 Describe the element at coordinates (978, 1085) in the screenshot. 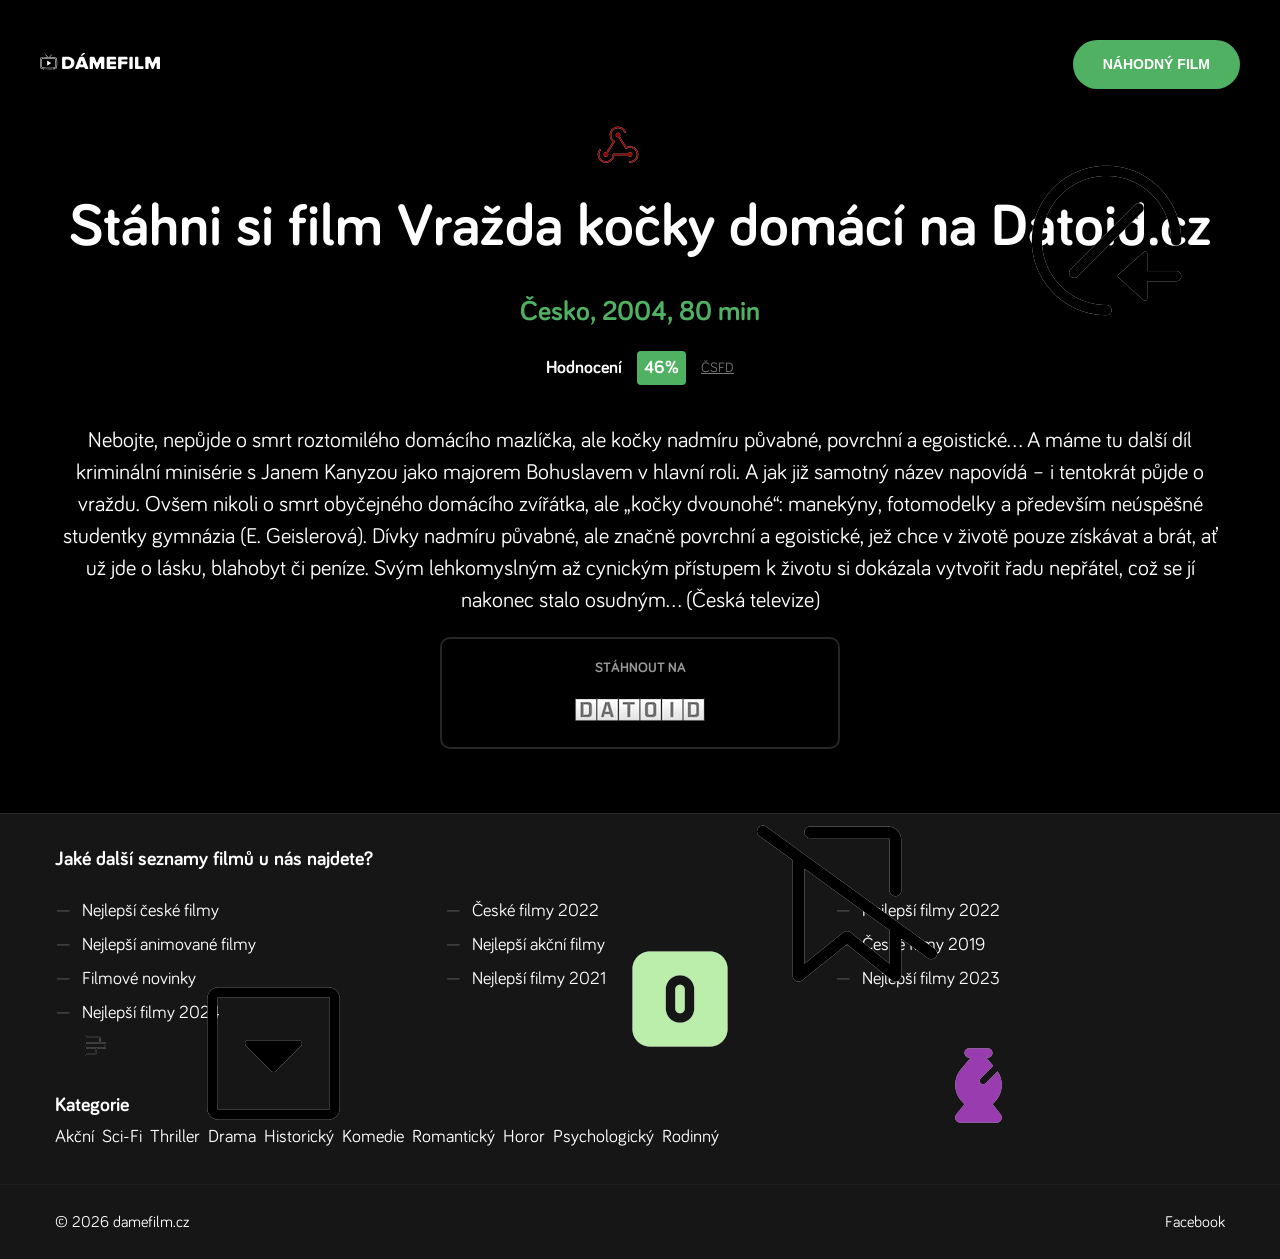

I see `represents the bishop piece in a chess game` at that location.